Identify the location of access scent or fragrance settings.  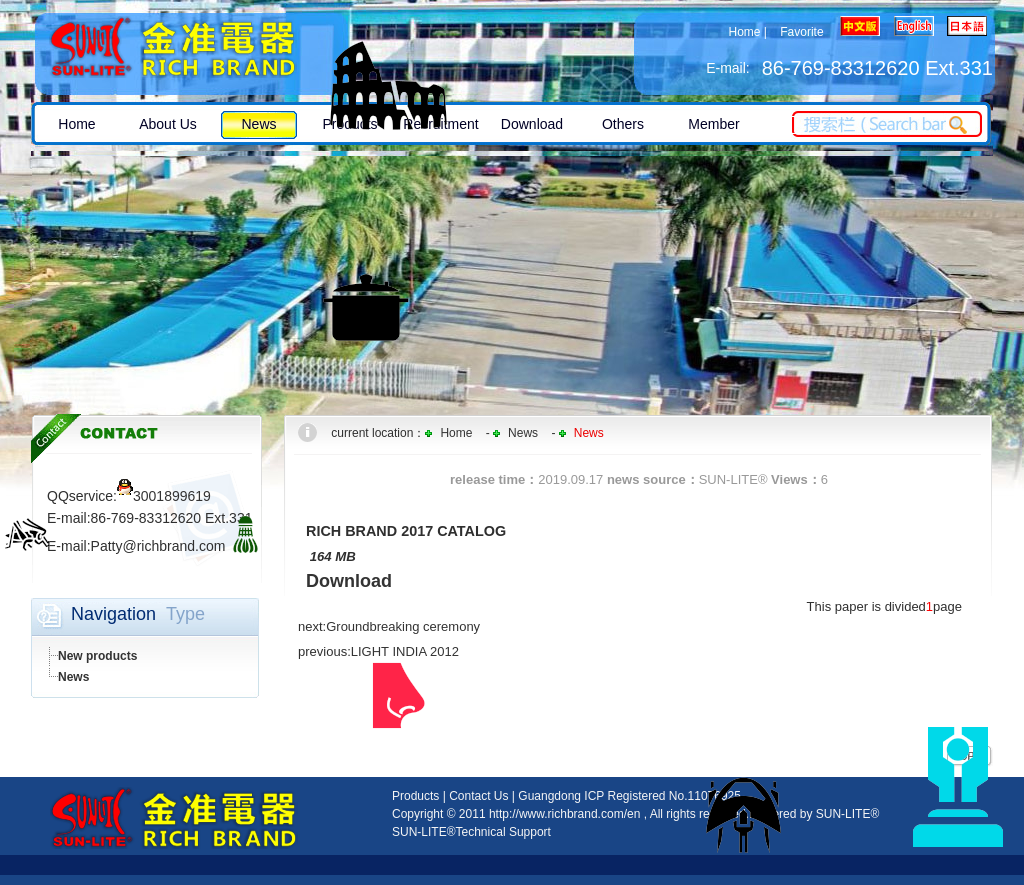
(405, 695).